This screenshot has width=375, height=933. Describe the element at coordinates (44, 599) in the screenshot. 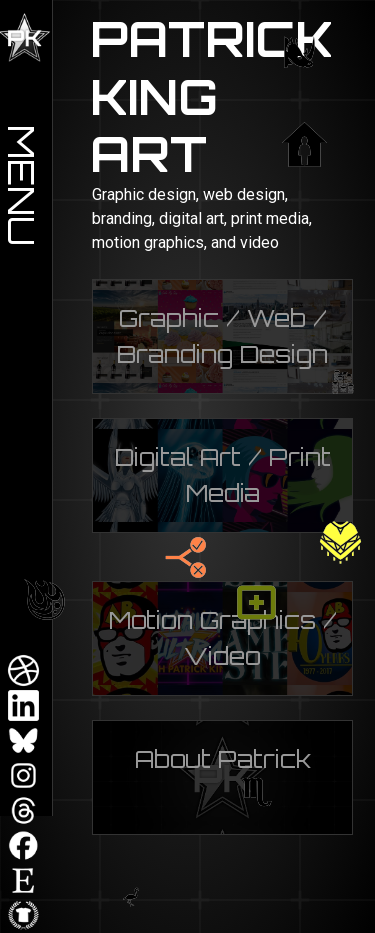

I see `indicates a burning or destroyed document` at that location.